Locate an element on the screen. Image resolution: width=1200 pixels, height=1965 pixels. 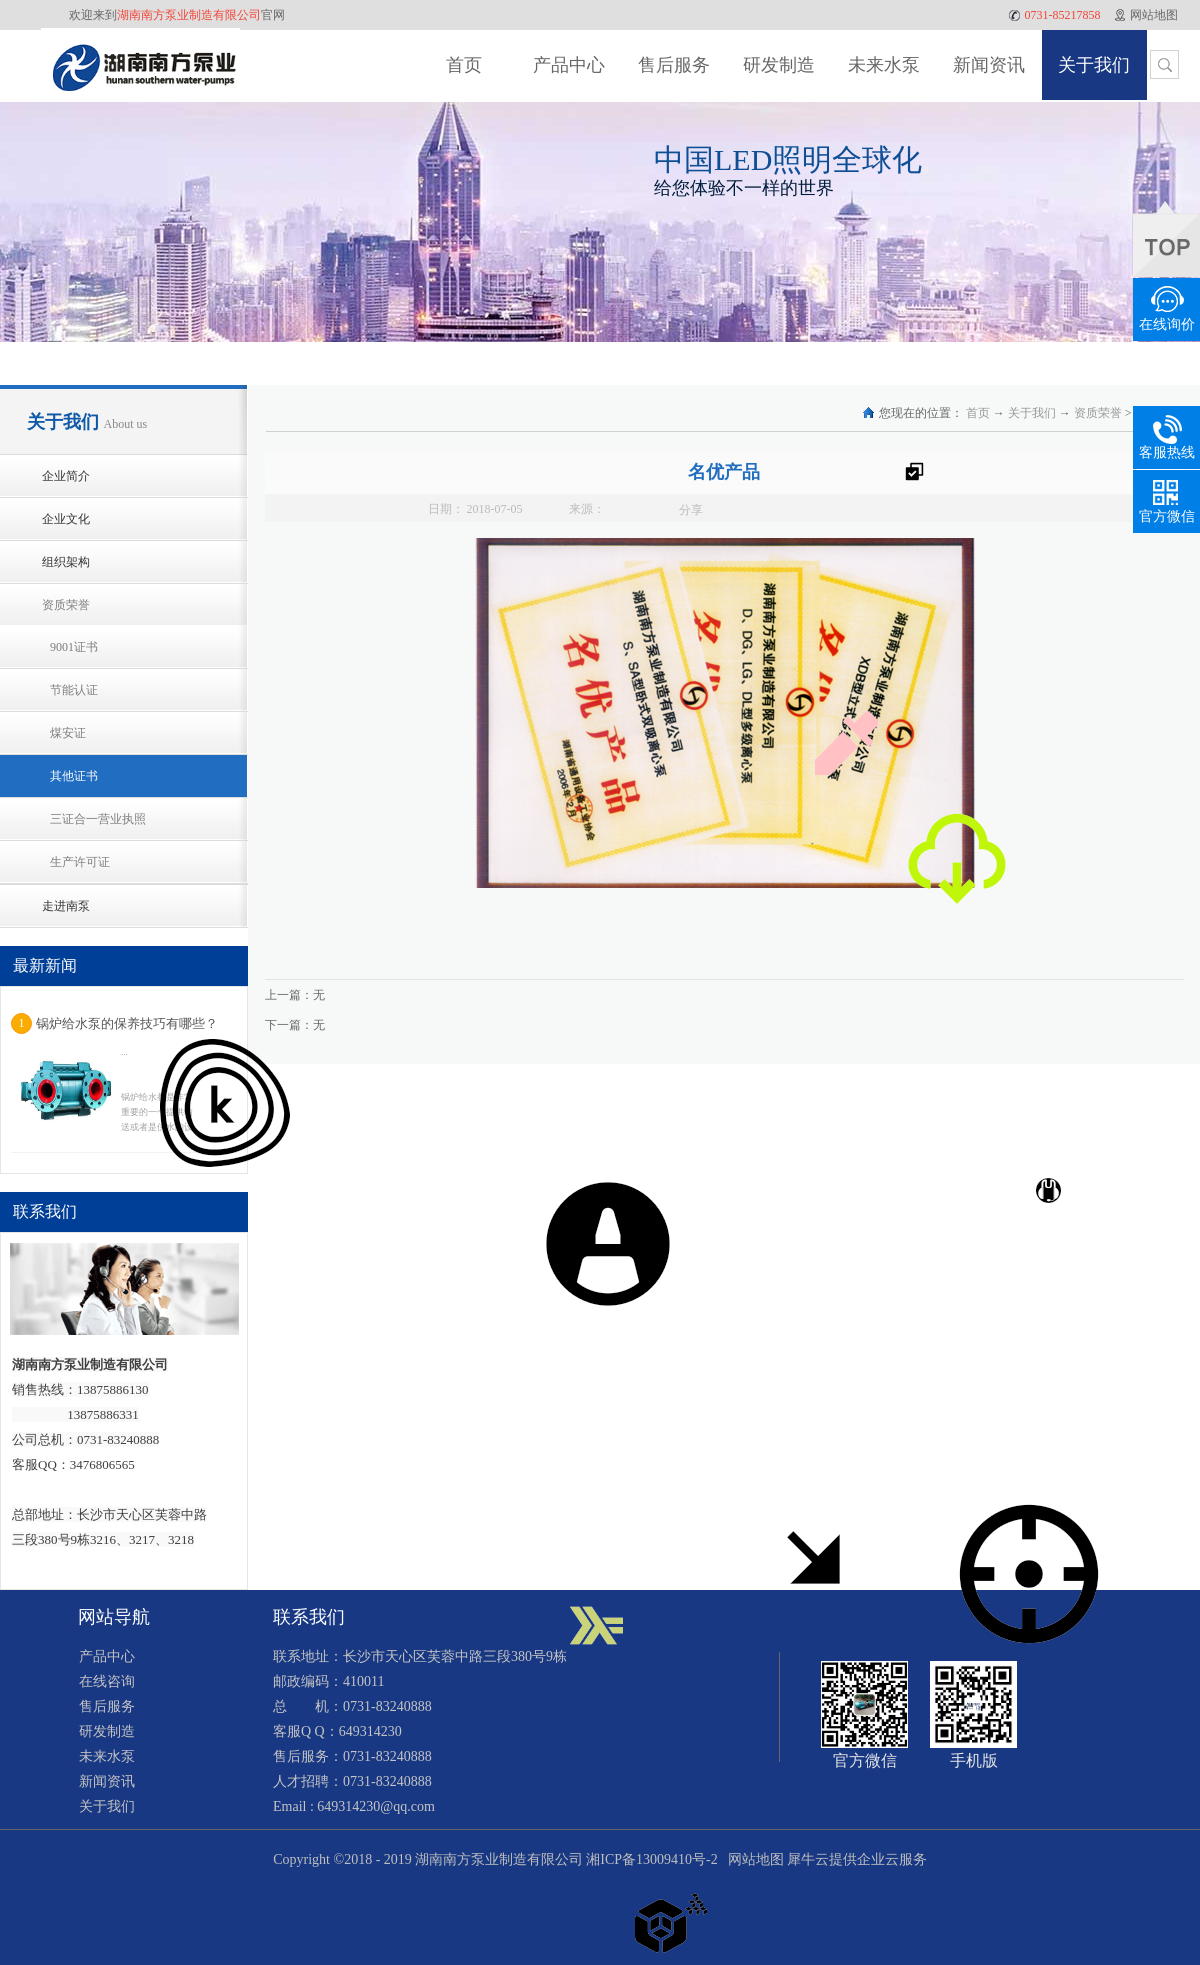
download file from cloud storage is located at coordinates (957, 858).